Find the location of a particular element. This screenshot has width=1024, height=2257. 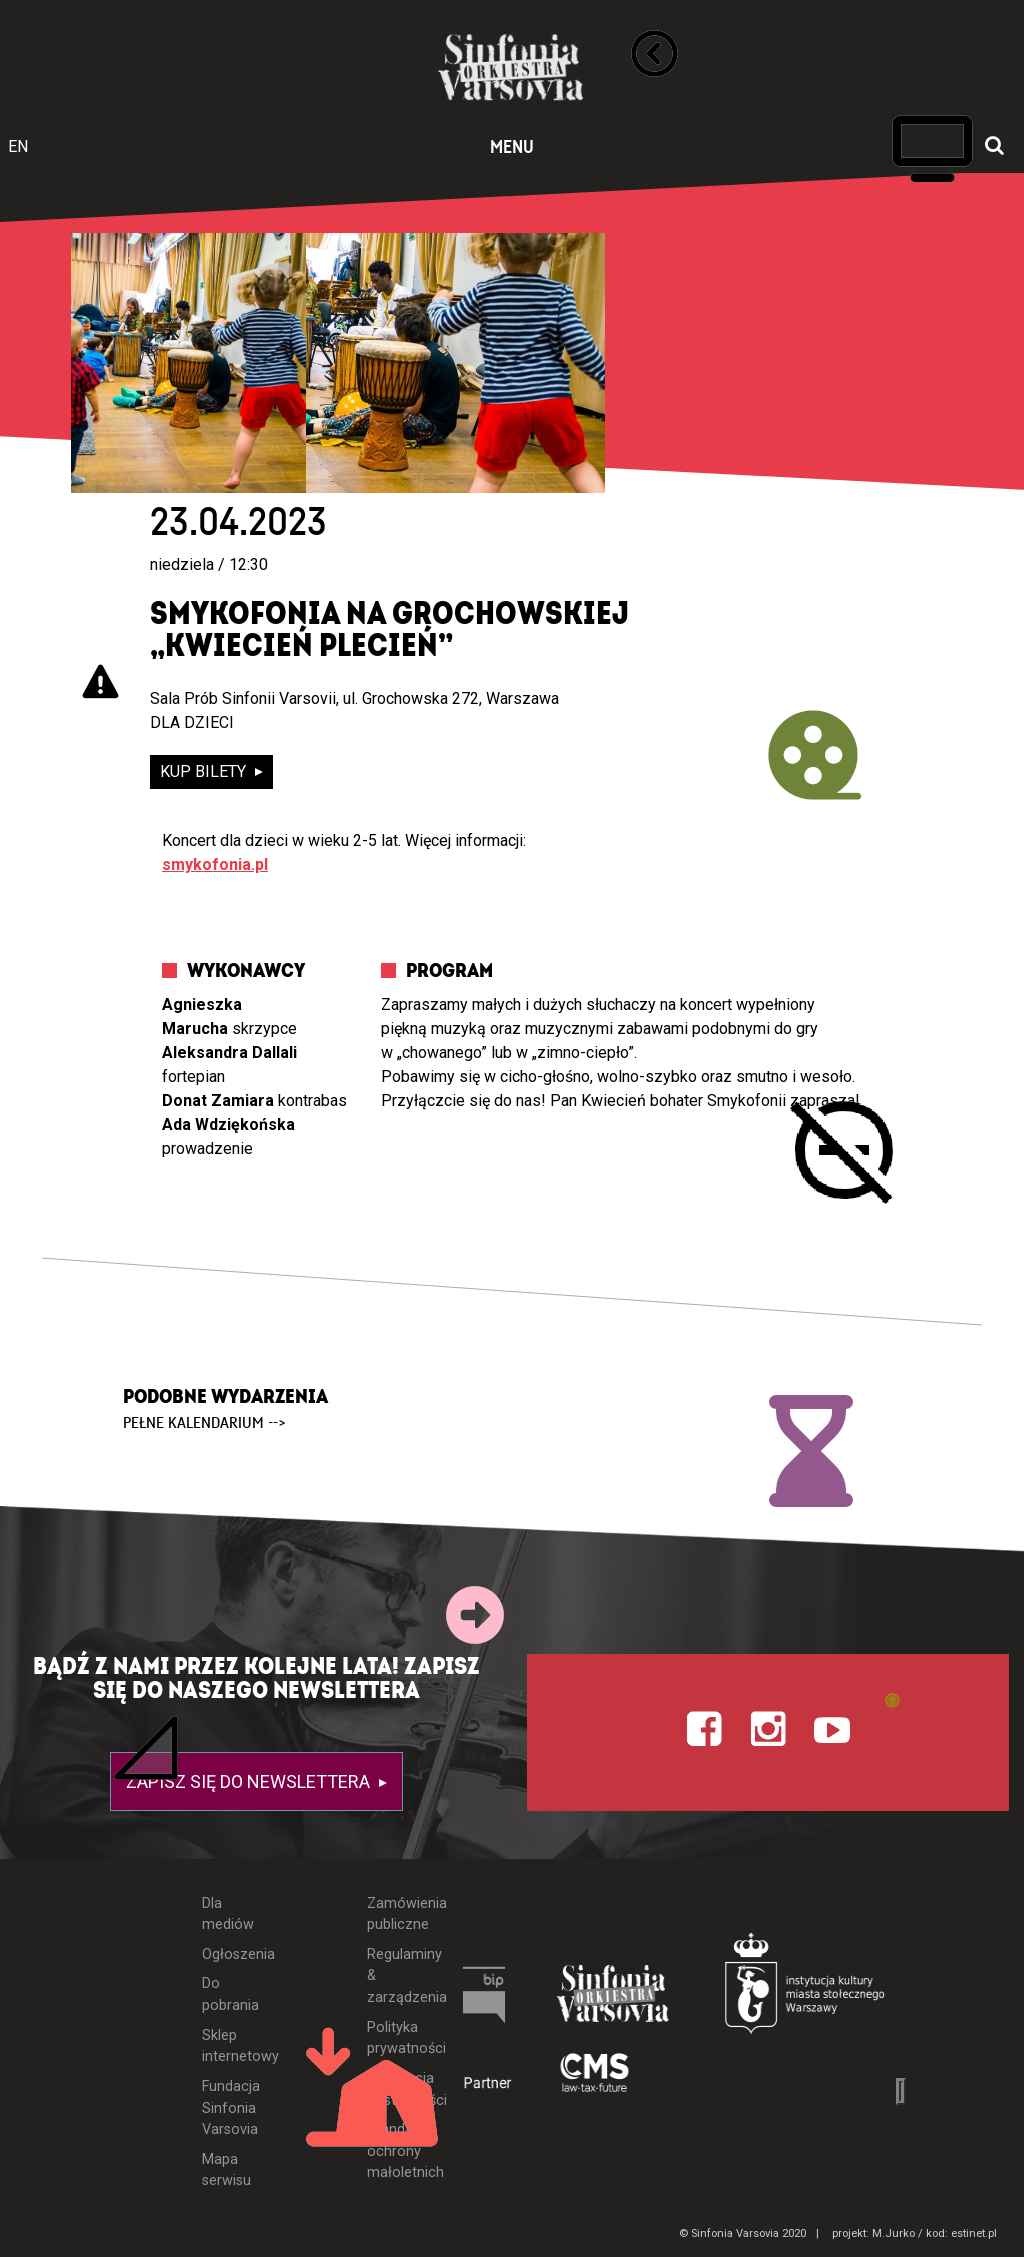

access tv or video streaming is located at coordinates (932, 146).